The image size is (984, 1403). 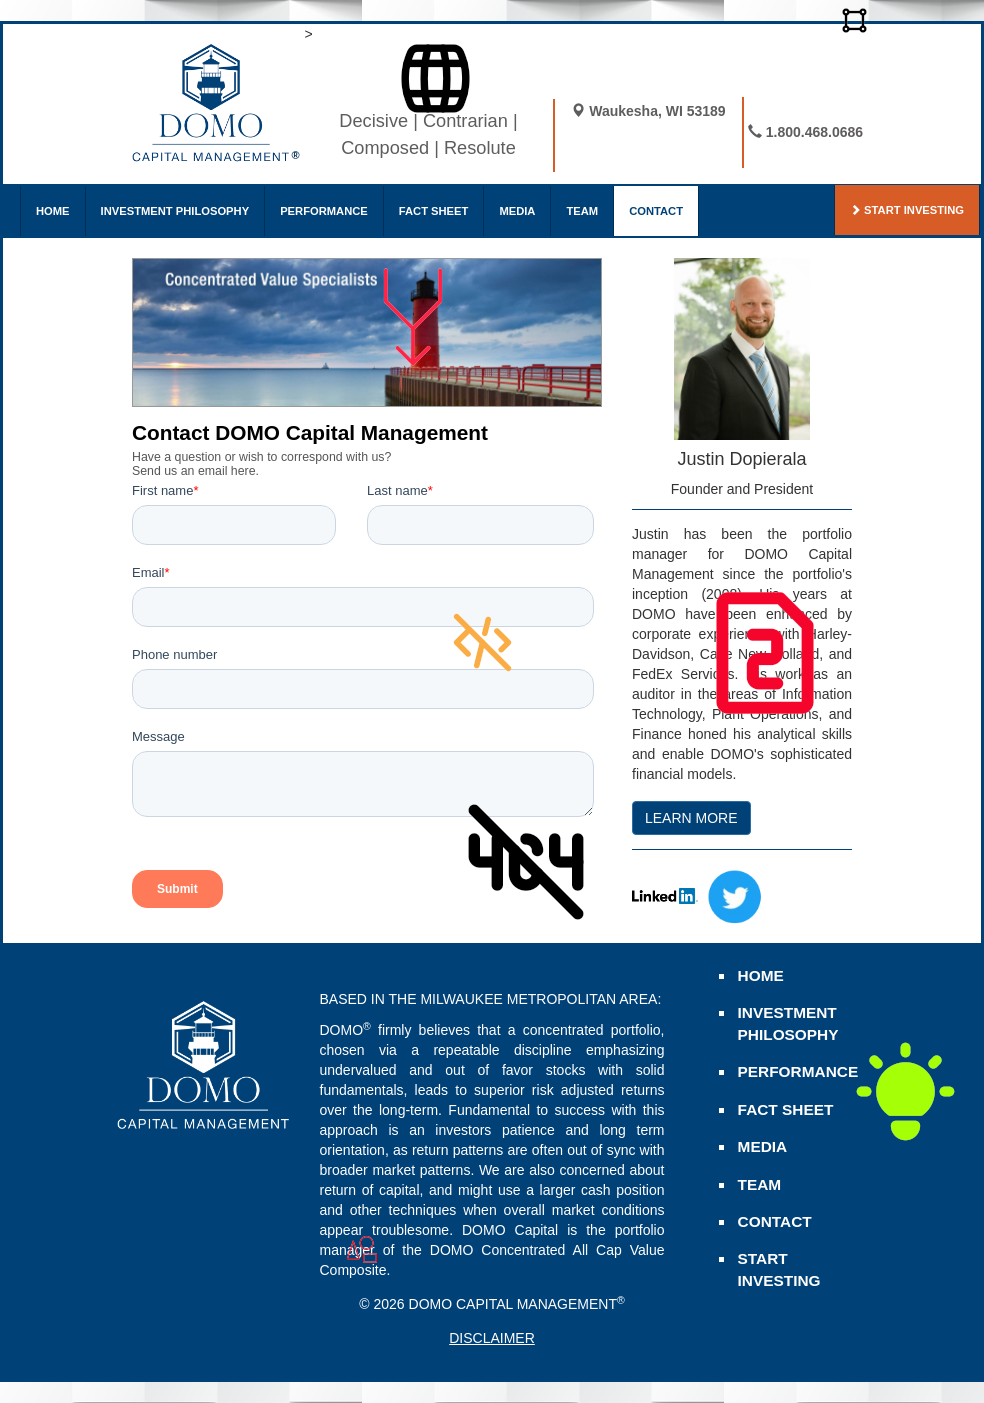 What do you see at coordinates (905, 1091) in the screenshot?
I see `view tips or helpful suggestions` at bounding box center [905, 1091].